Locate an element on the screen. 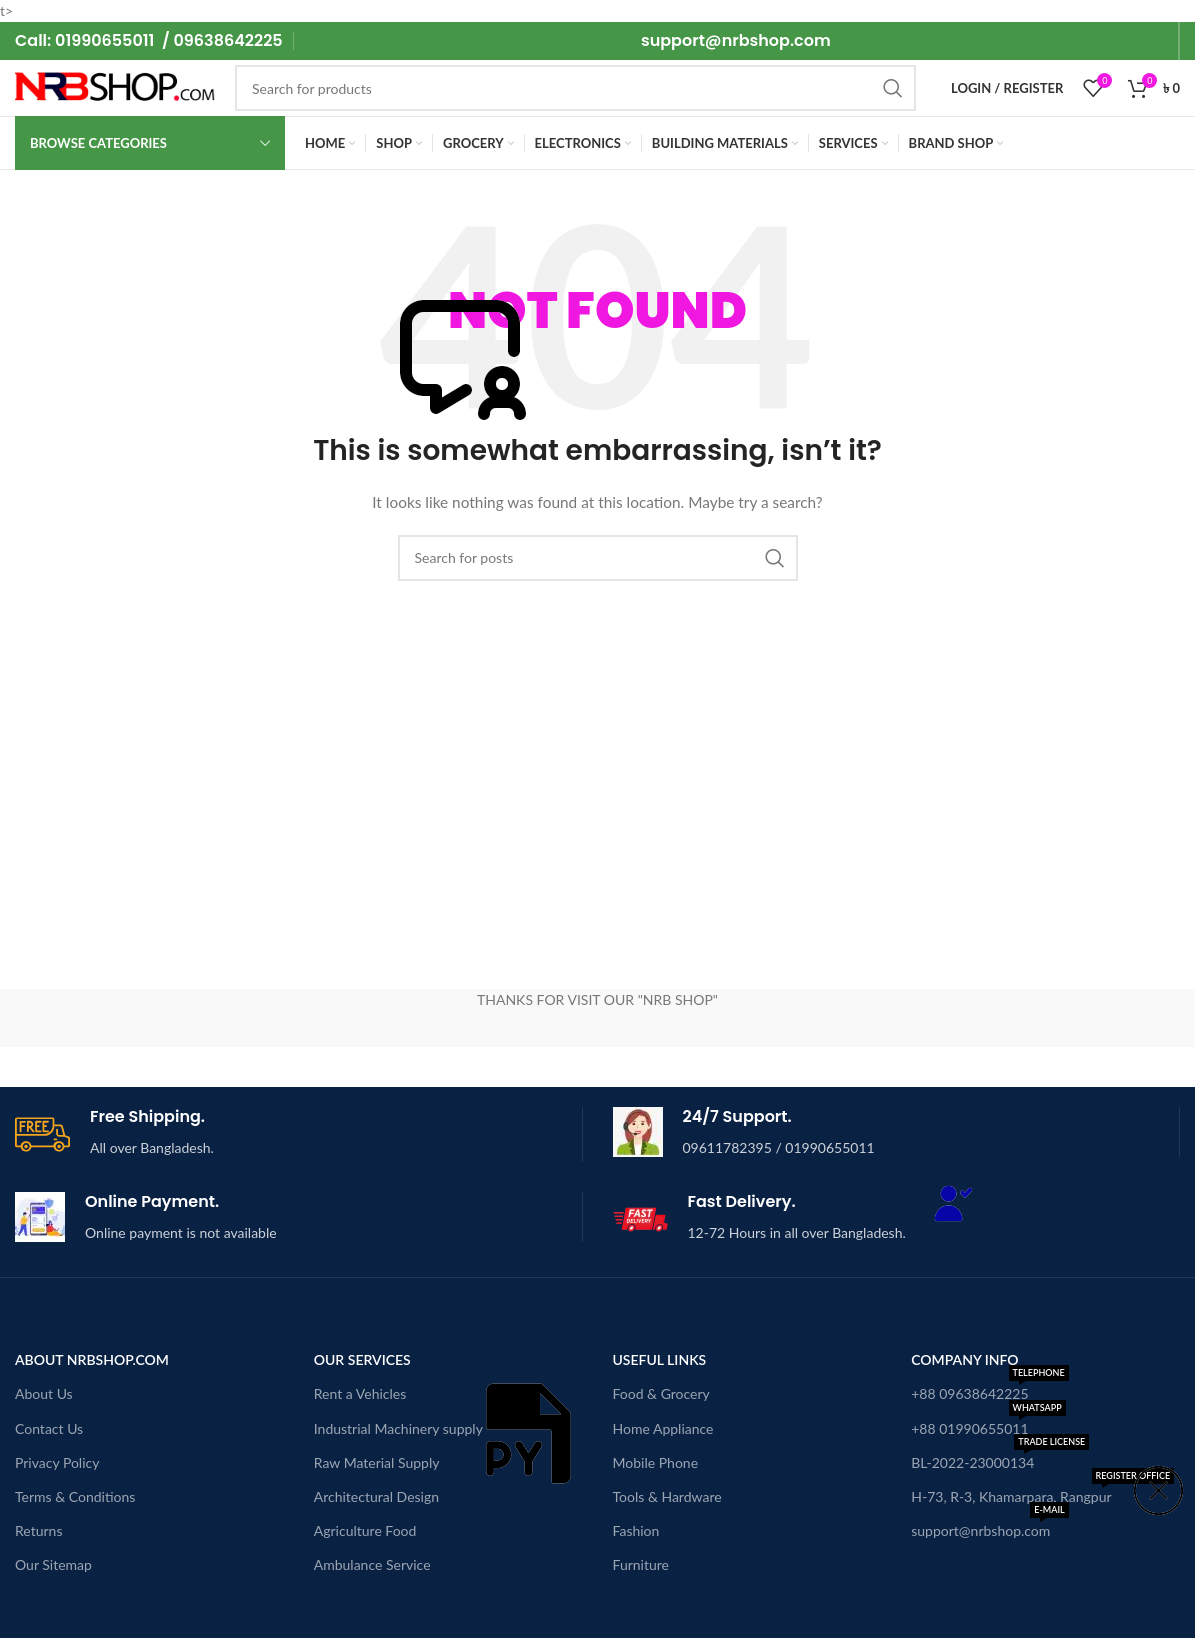 This screenshot has width=1195, height=1638. close or dismiss a dialog is located at coordinates (1158, 1490).